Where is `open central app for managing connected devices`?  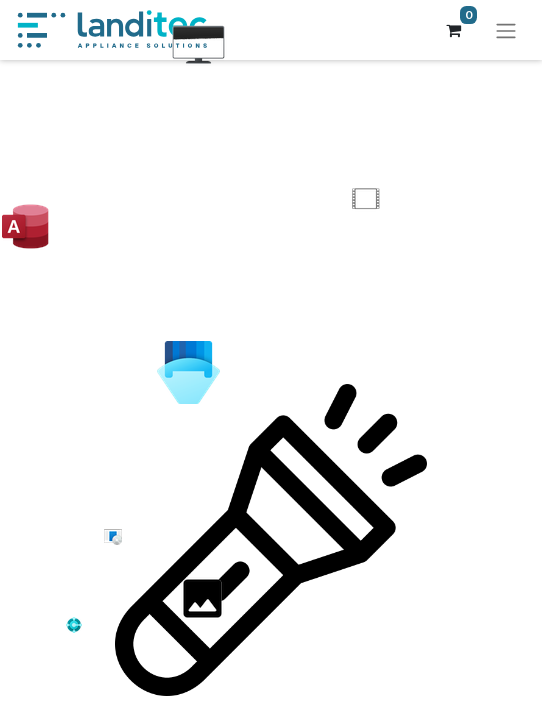
open central app for managing connected devices is located at coordinates (74, 625).